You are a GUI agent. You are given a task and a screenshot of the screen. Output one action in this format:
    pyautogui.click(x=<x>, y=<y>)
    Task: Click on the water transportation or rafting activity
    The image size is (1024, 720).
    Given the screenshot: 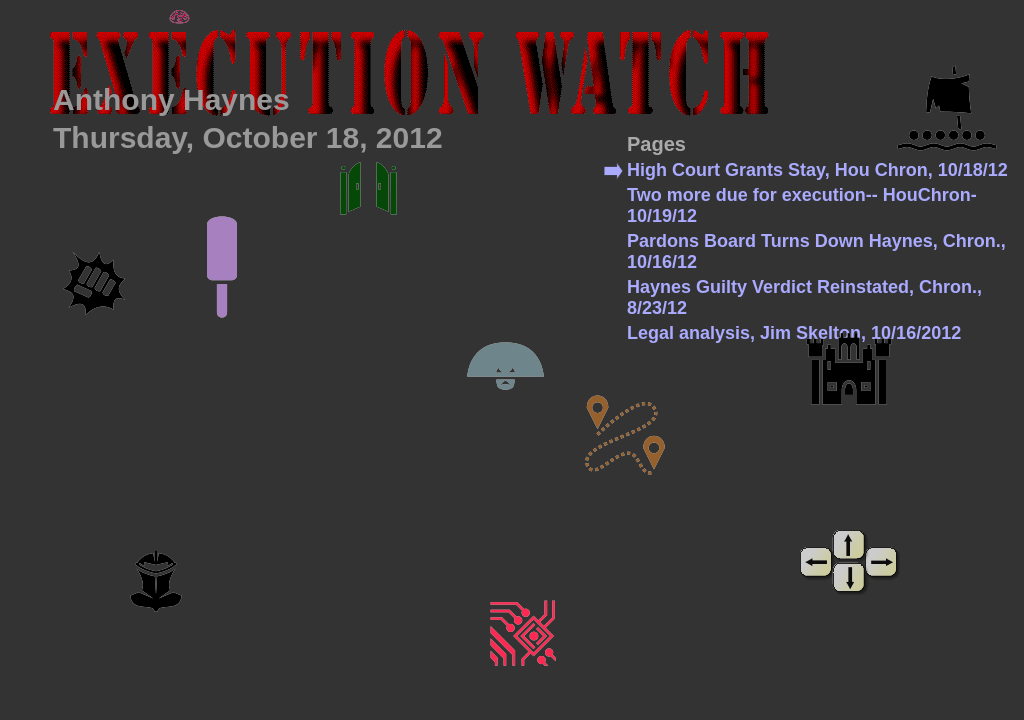 What is the action you would take?
    pyautogui.click(x=947, y=108)
    